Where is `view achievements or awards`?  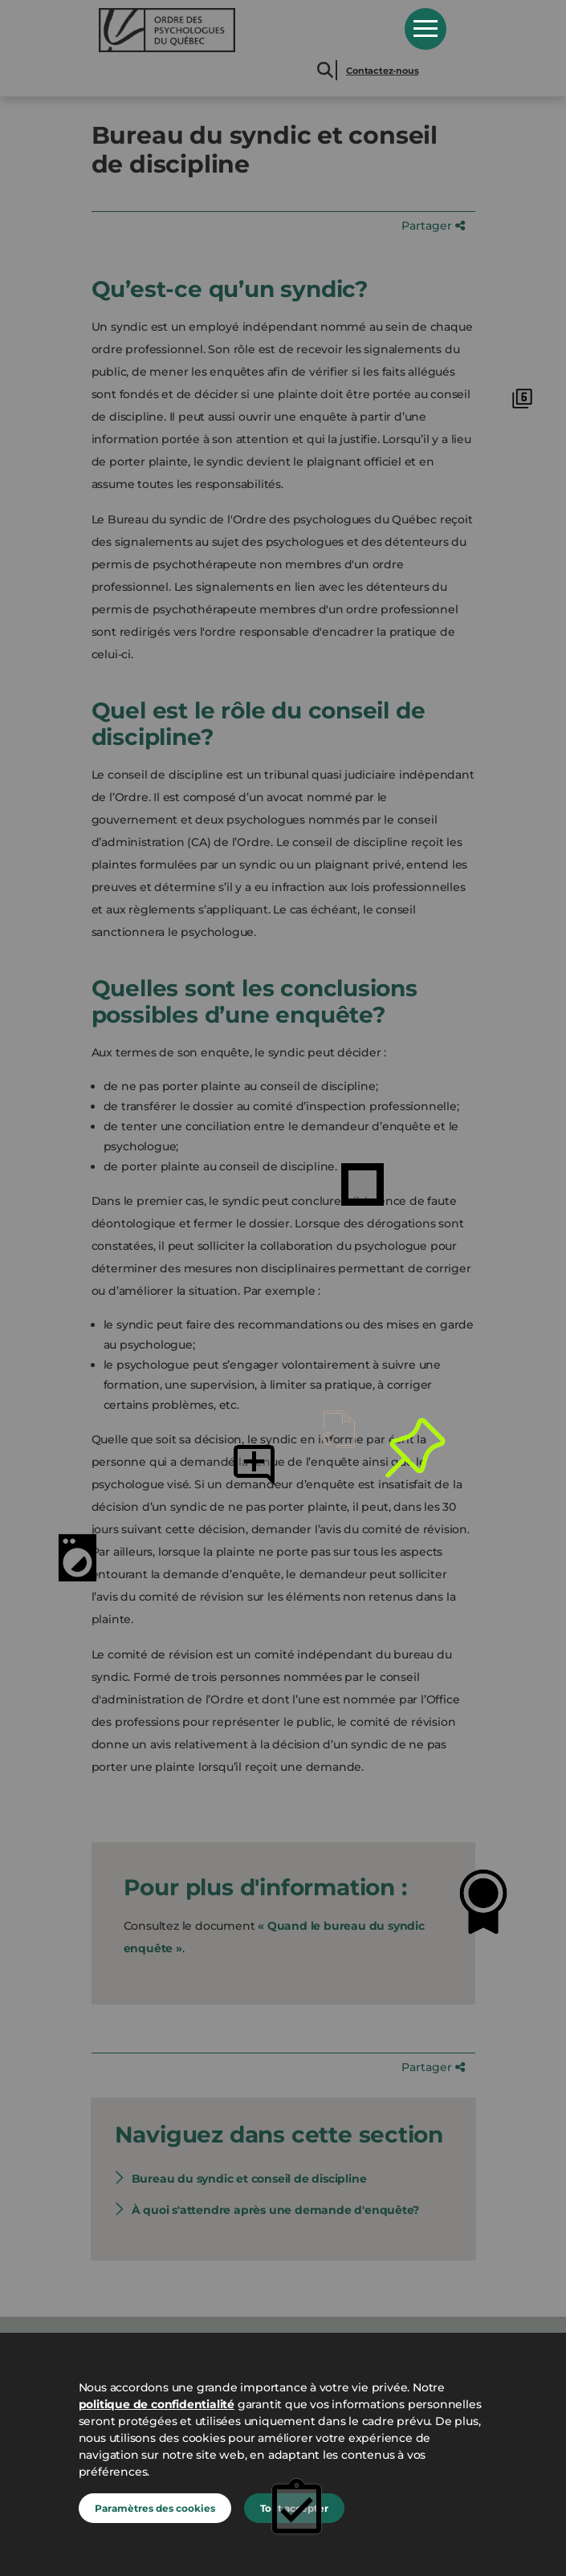 view achievements or awards is located at coordinates (483, 1902).